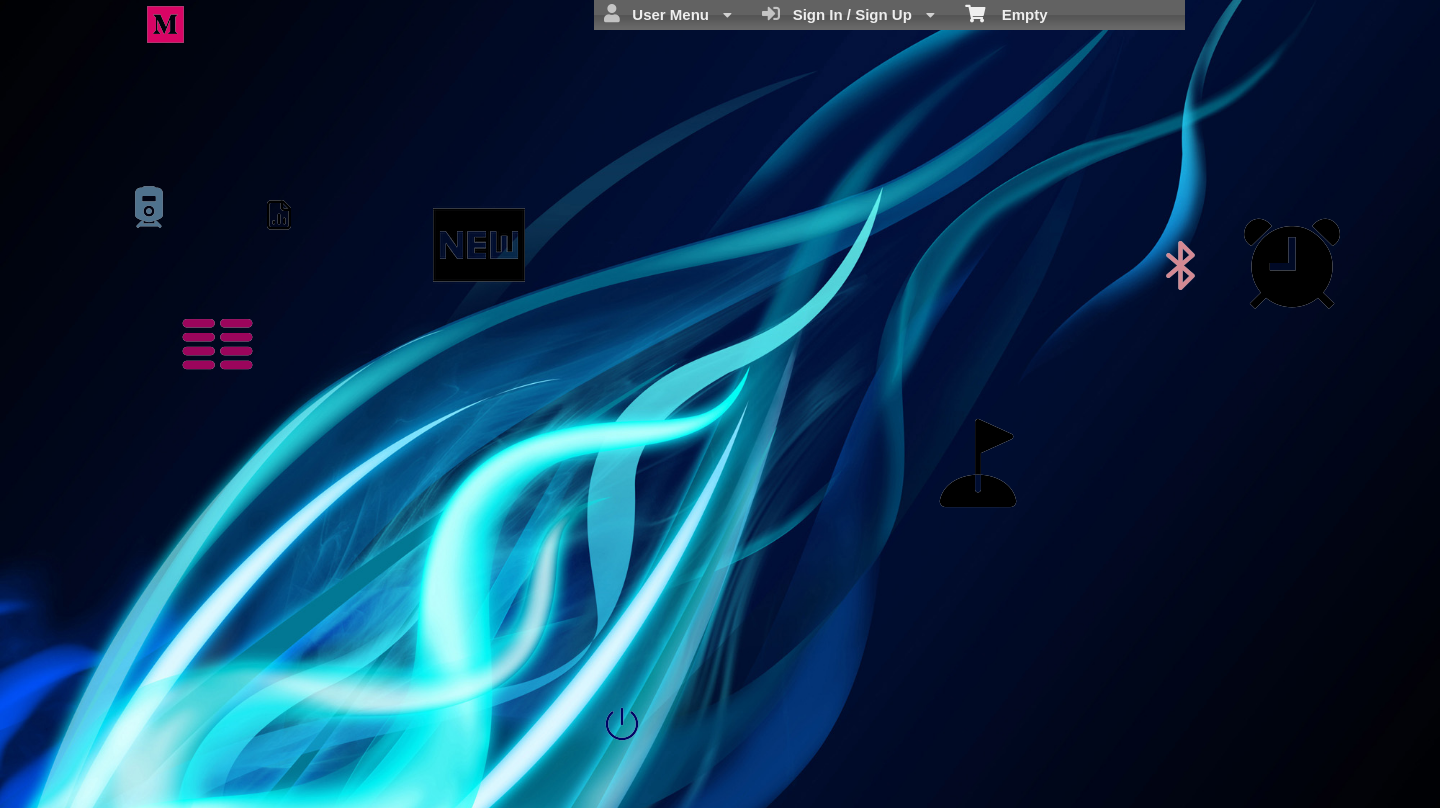 The image size is (1440, 808). I want to click on view golf courses or activities, so click(978, 463).